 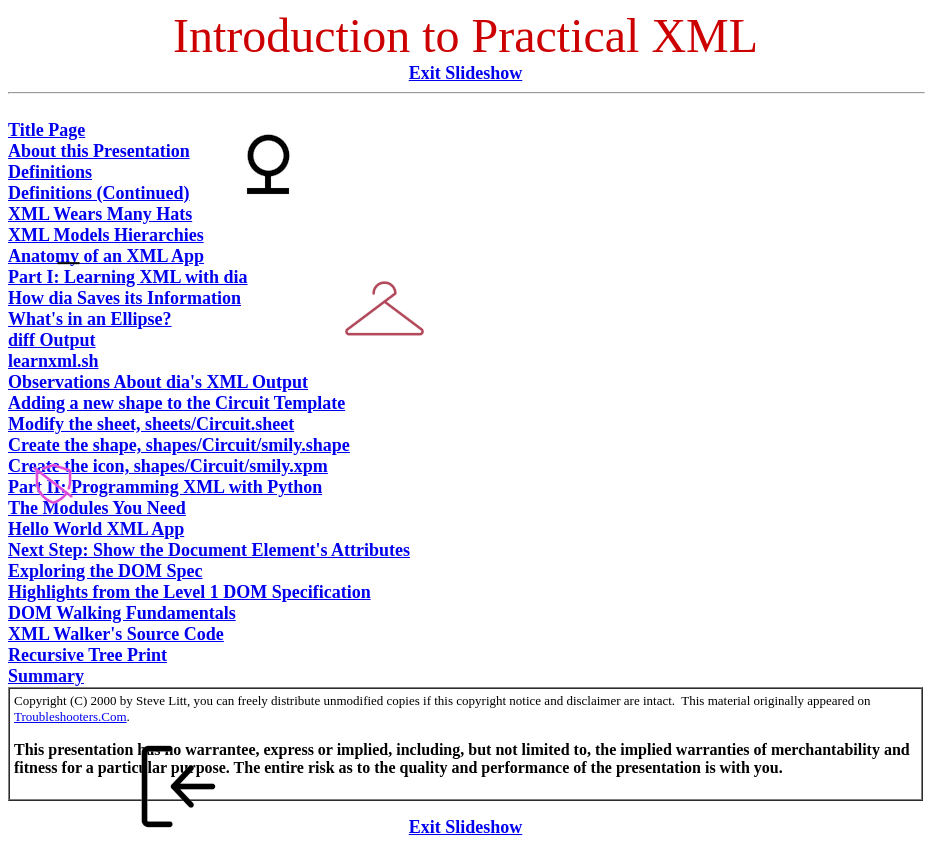 What do you see at coordinates (68, 263) in the screenshot?
I see `insert a horizontal divider line` at bounding box center [68, 263].